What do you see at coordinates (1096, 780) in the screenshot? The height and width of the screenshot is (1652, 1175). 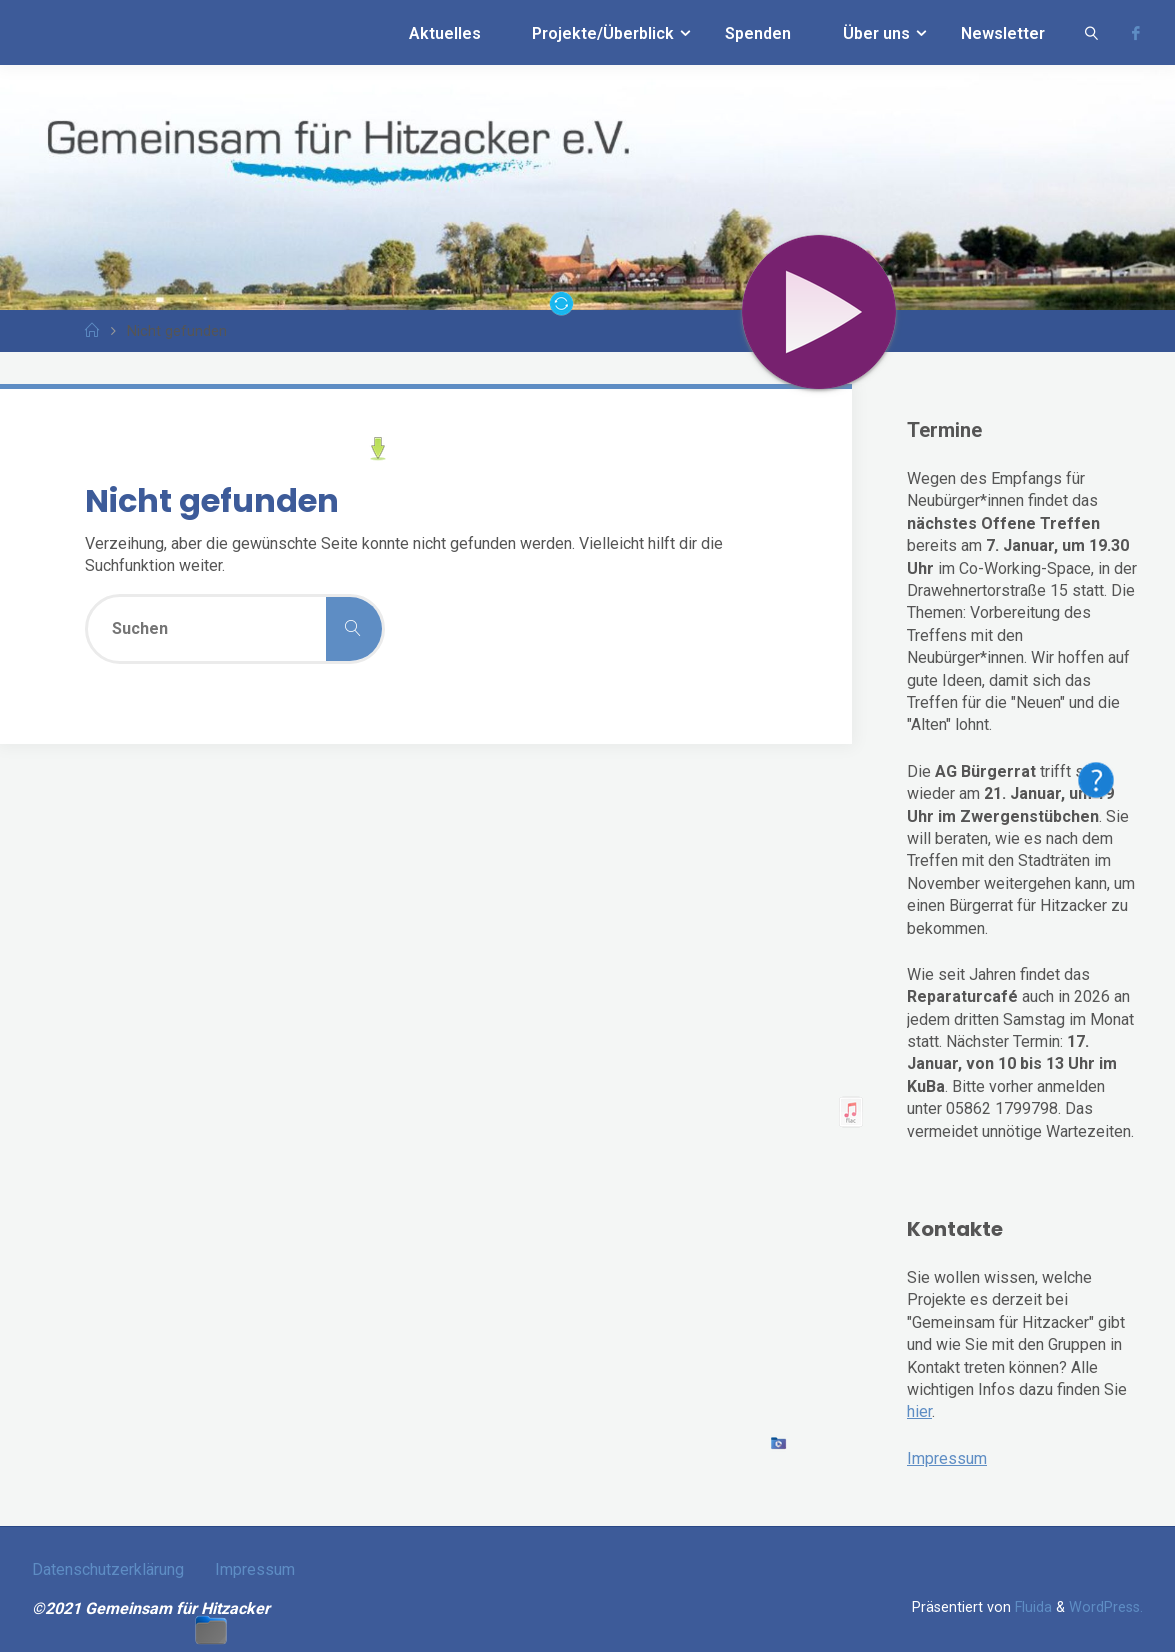 I see `indicates help or additional information is available` at bounding box center [1096, 780].